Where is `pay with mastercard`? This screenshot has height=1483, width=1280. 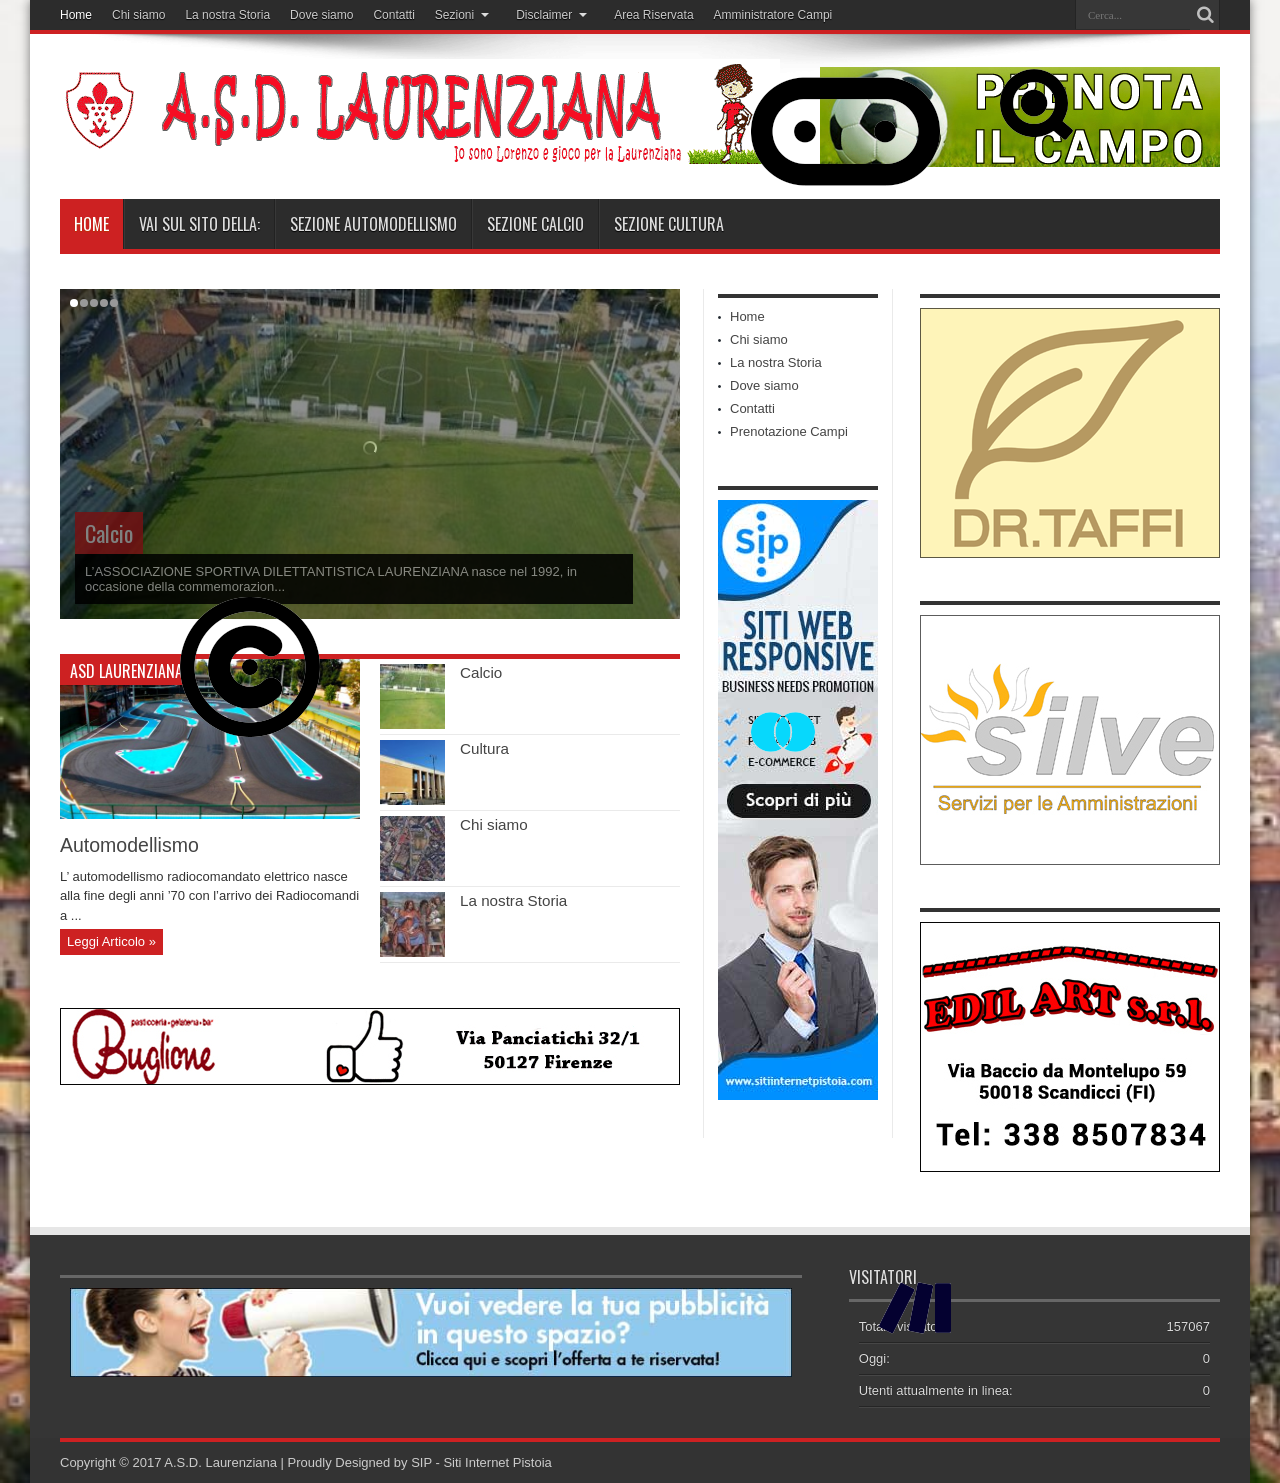
pay with mastercard is located at coordinates (783, 732).